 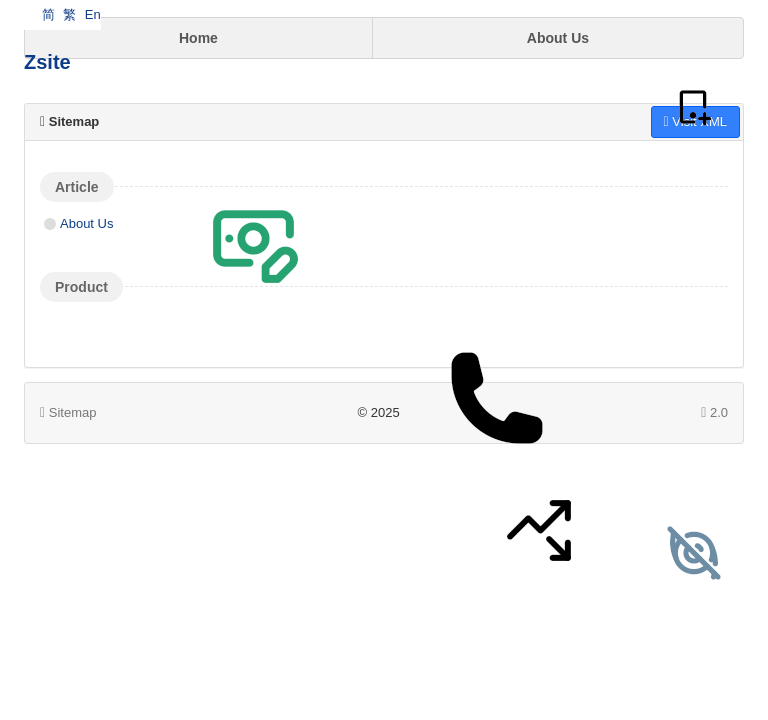 What do you see at coordinates (693, 107) in the screenshot?
I see `add a new tablet device` at bounding box center [693, 107].